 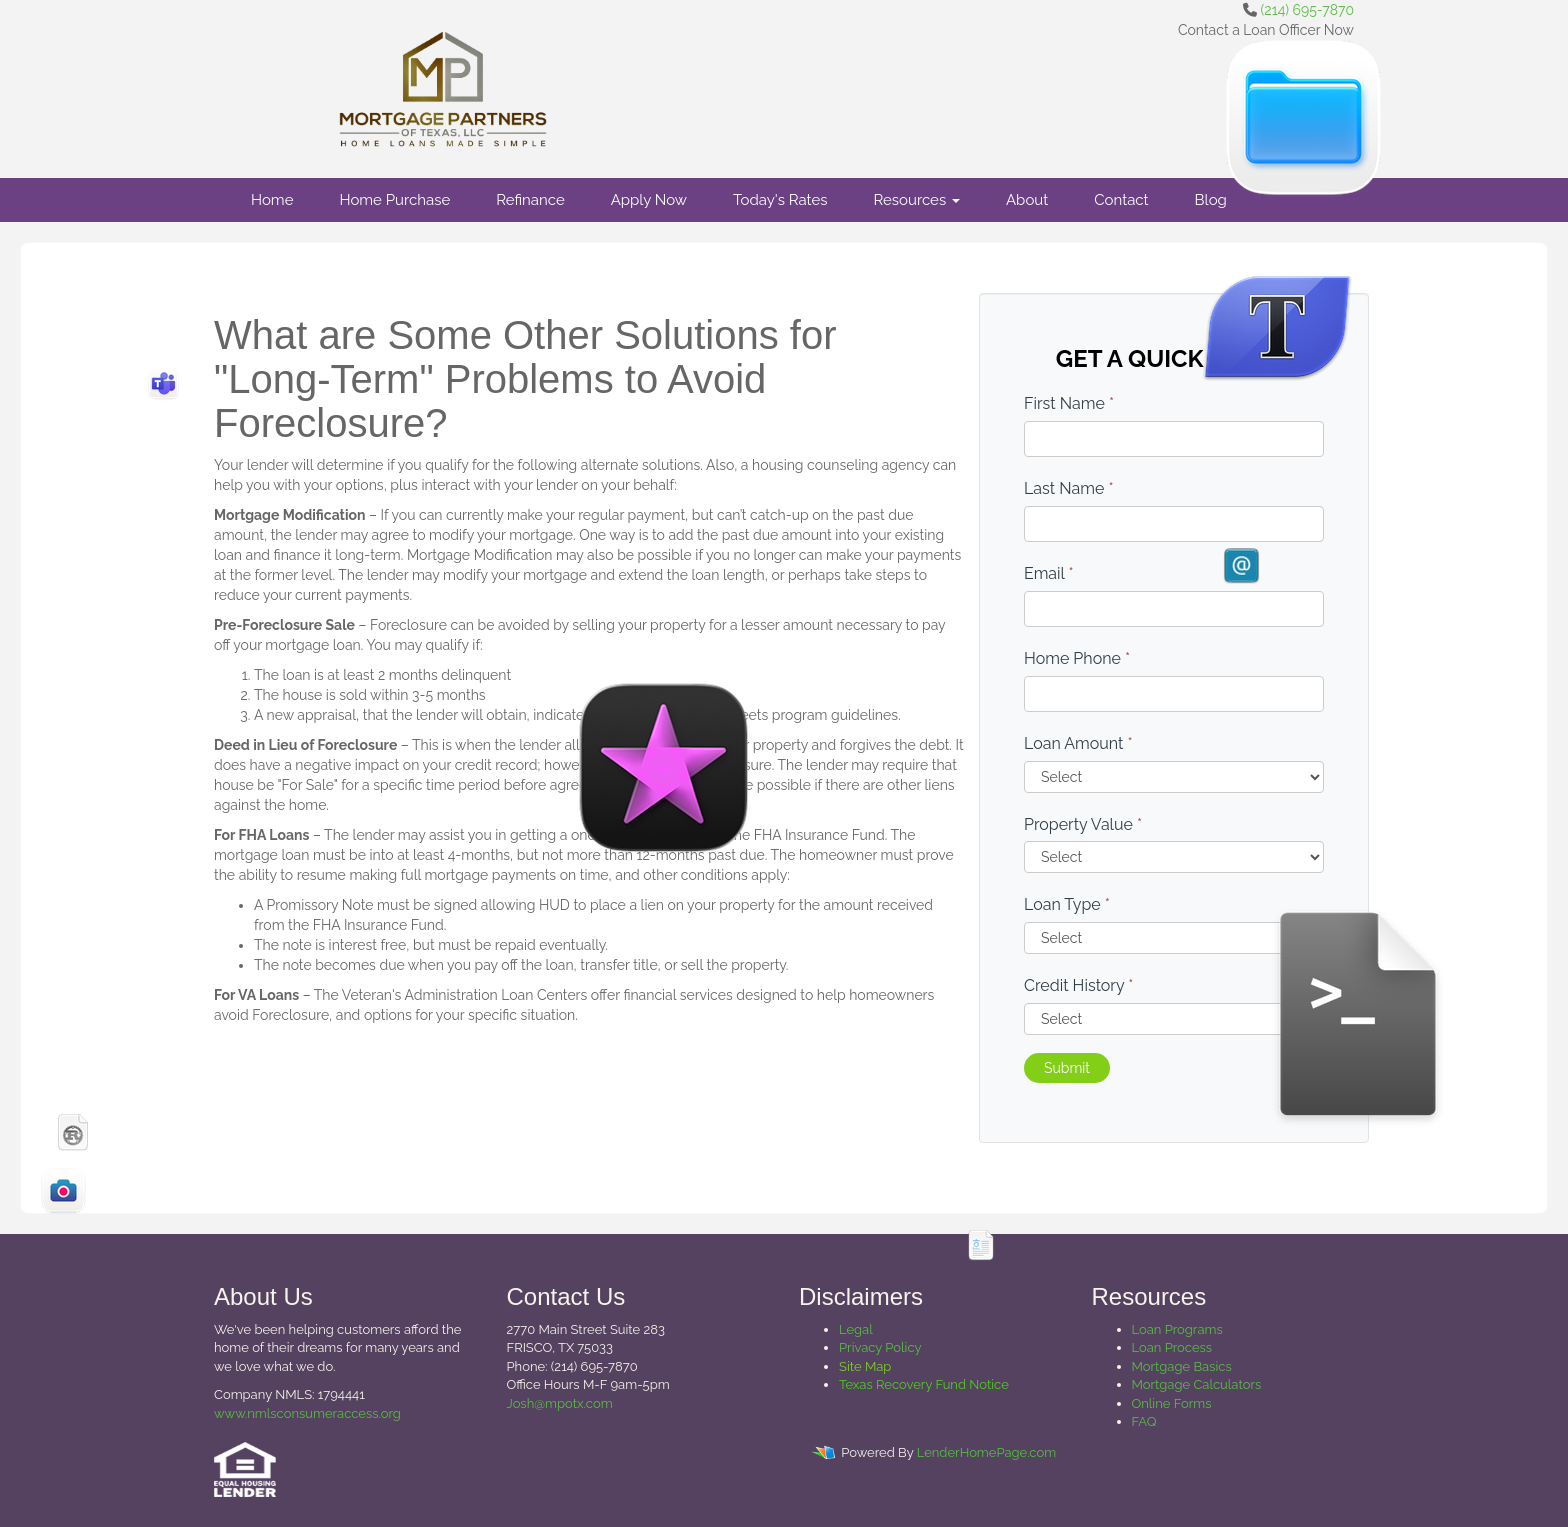 I want to click on open simplescreenrecorder app, so click(x=63, y=1190).